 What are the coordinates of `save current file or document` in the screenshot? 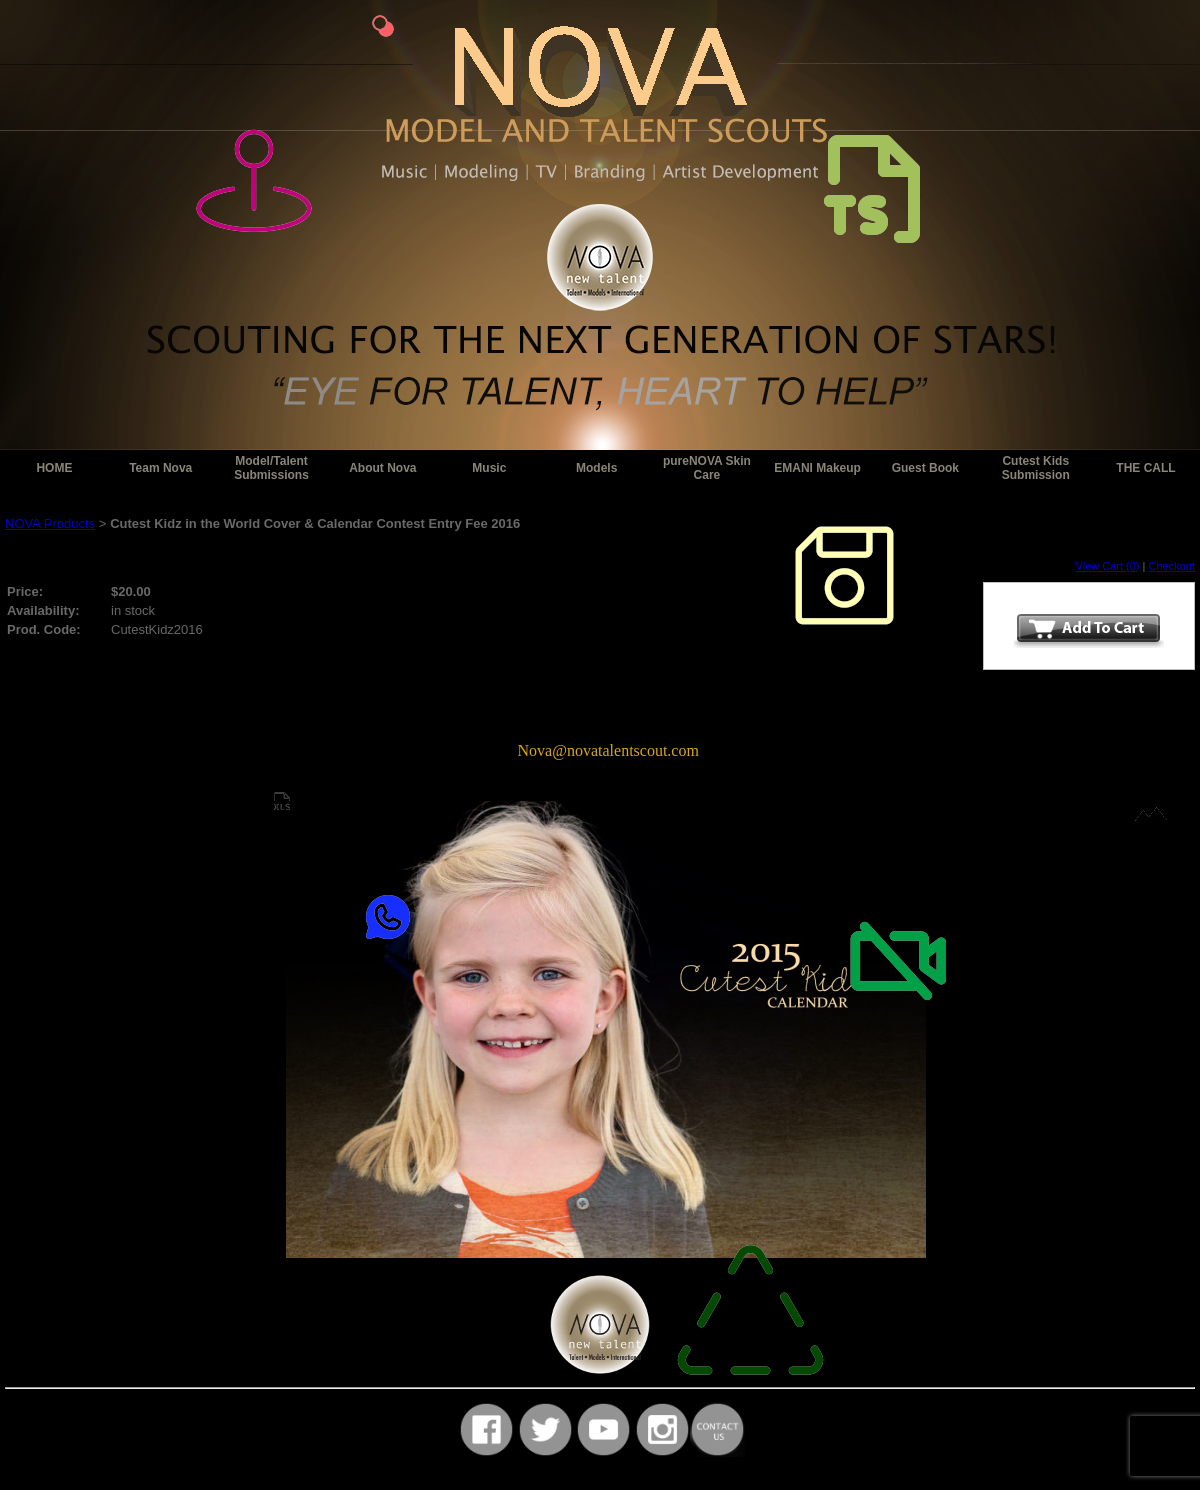 It's located at (844, 575).